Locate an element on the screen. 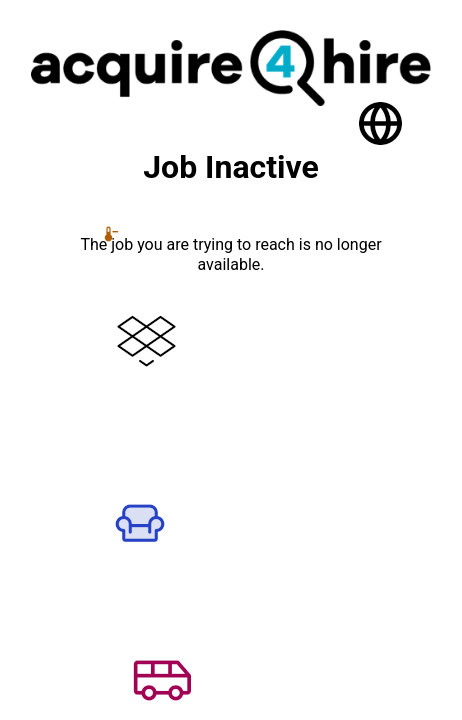  access website or browse the internet is located at coordinates (380, 123).